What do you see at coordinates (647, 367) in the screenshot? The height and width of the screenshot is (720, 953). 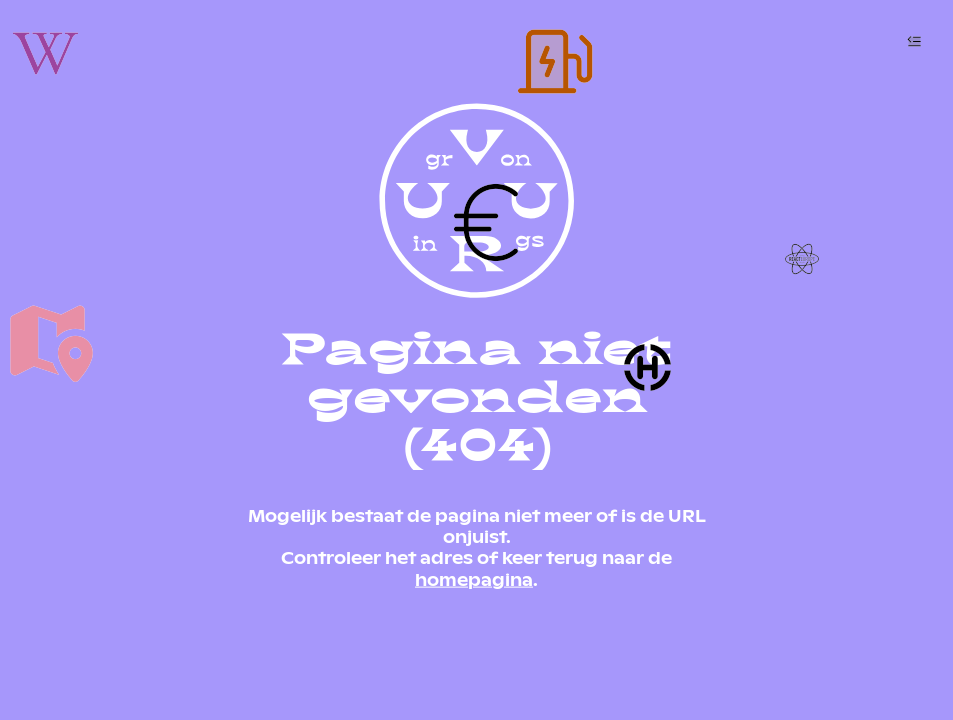 I see `indicates a helipad or helicopter landing zone` at bounding box center [647, 367].